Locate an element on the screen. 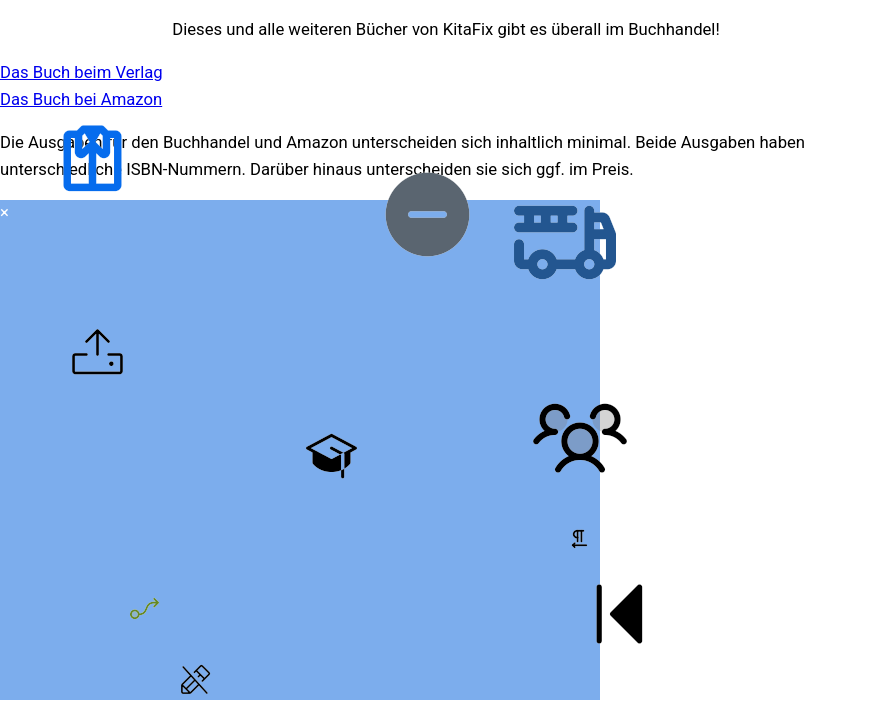  editing is disabled or unavailable is located at coordinates (195, 680).